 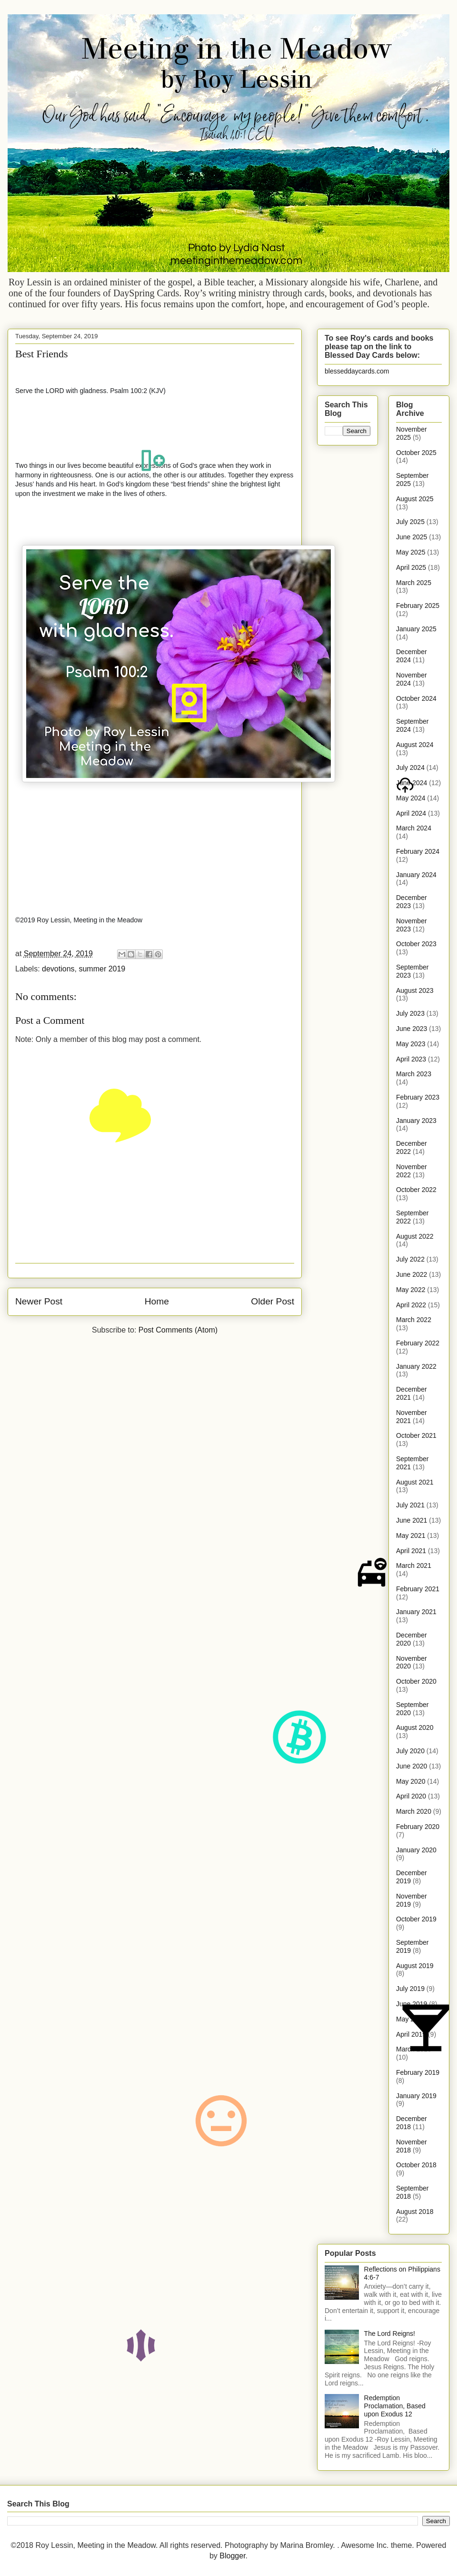 What do you see at coordinates (141, 2345) in the screenshot?
I see `magic platform logo` at bounding box center [141, 2345].